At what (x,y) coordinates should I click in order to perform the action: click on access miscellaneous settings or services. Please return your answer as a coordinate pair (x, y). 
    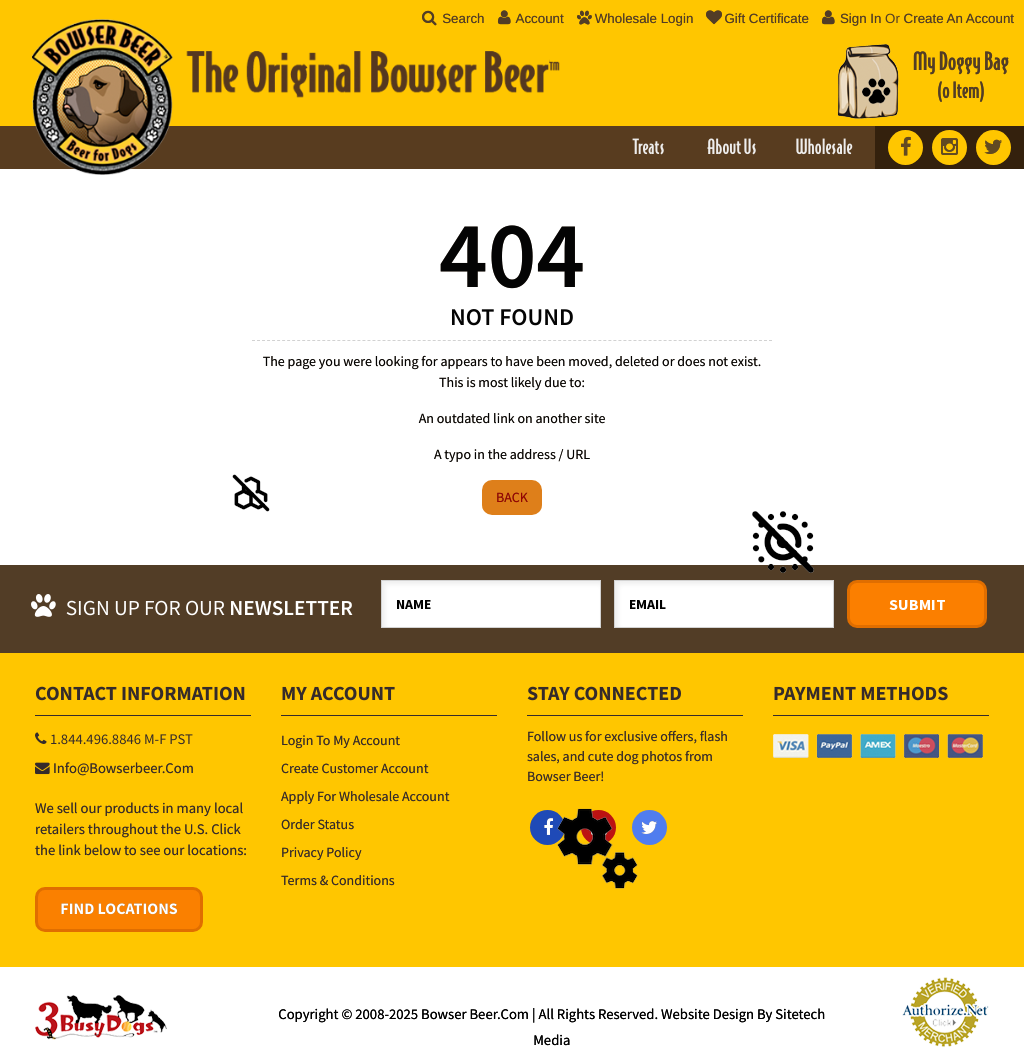
    Looking at the image, I should click on (597, 848).